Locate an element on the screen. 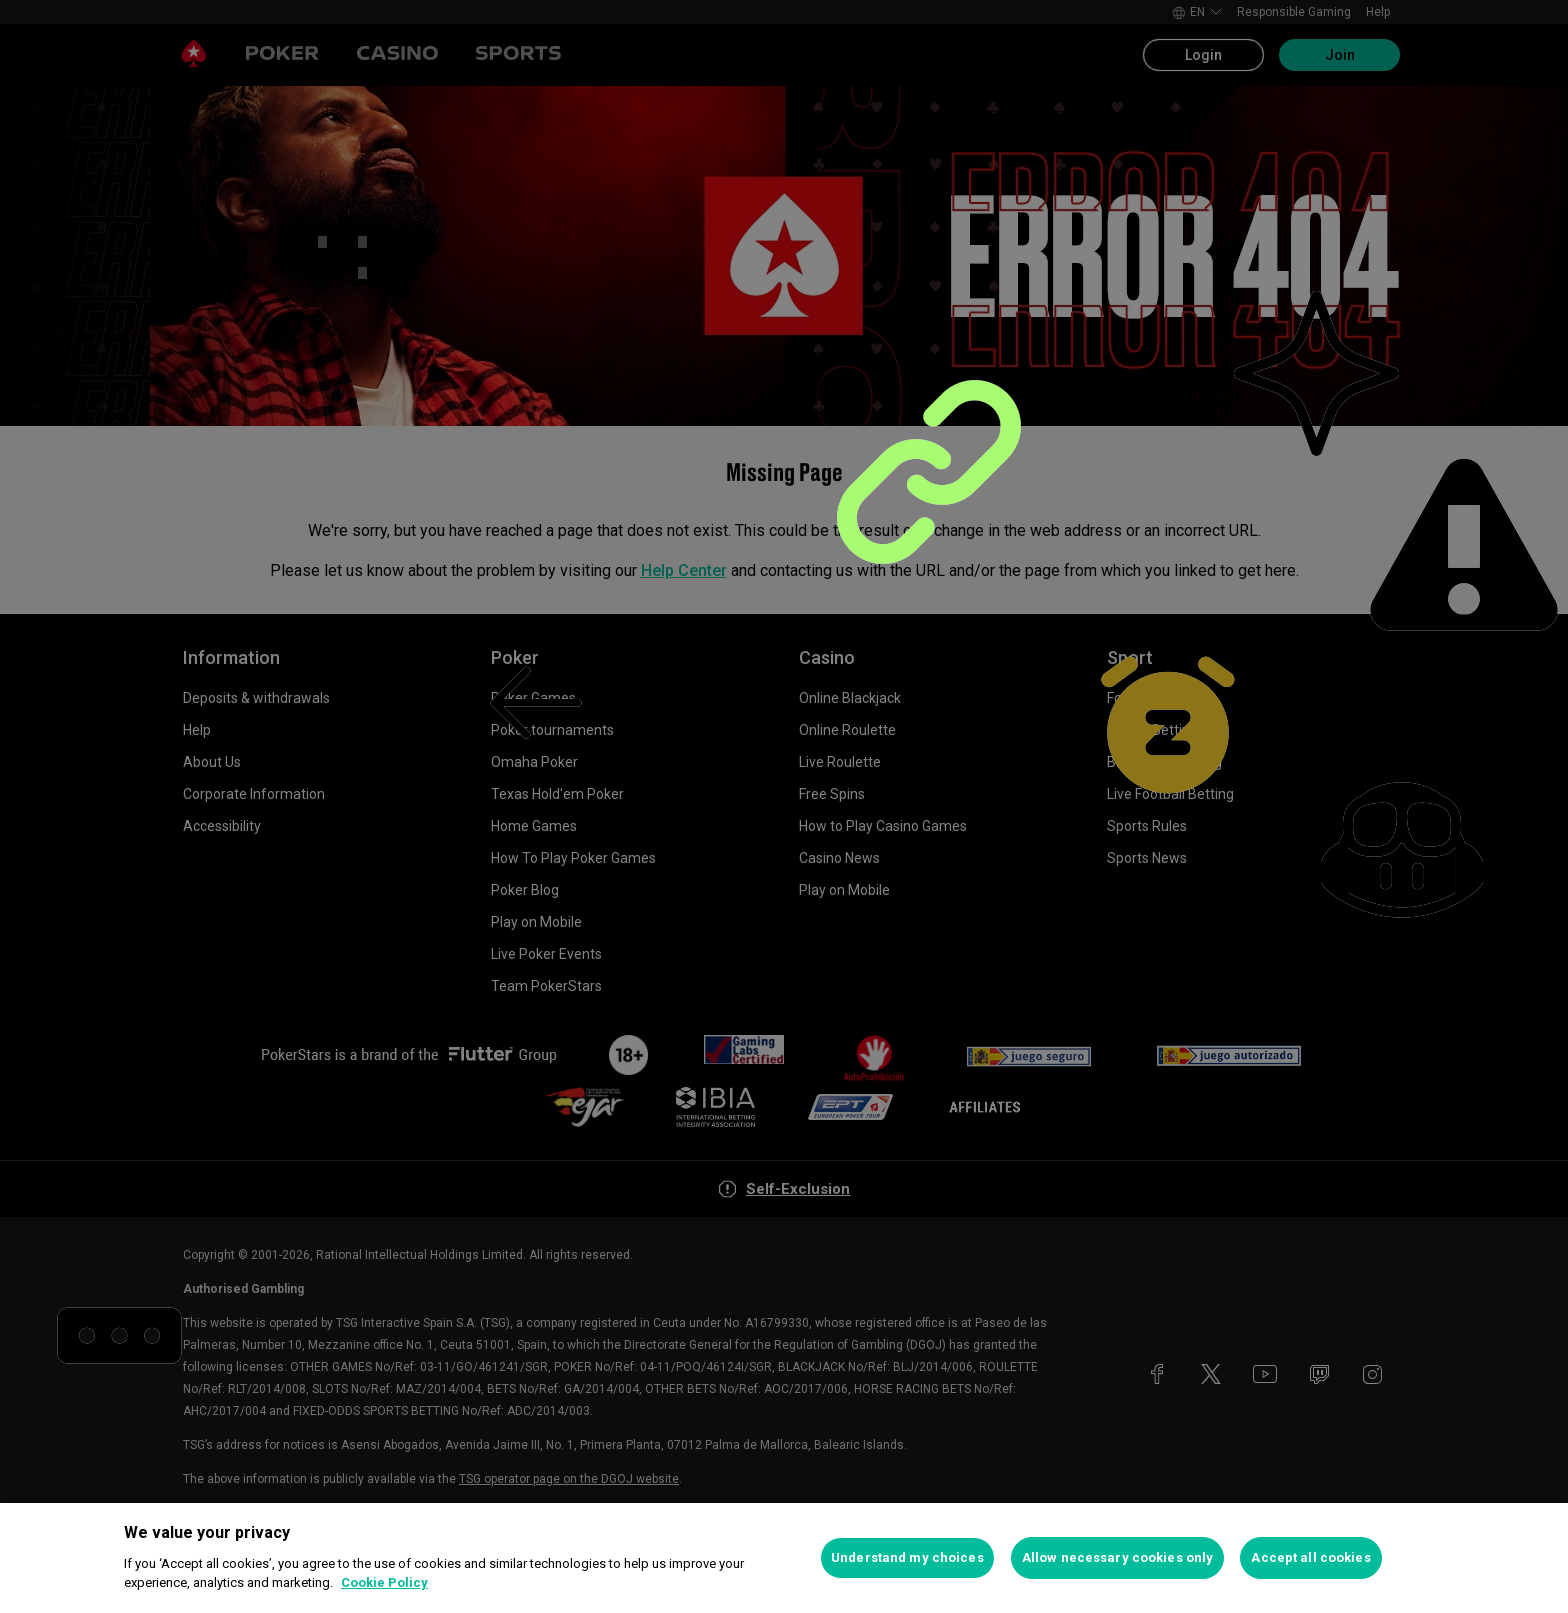 The width and height of the screenshot is (1568, 1613). indicates AI-generated or enhanced content is located at coordinates (1316, 373).